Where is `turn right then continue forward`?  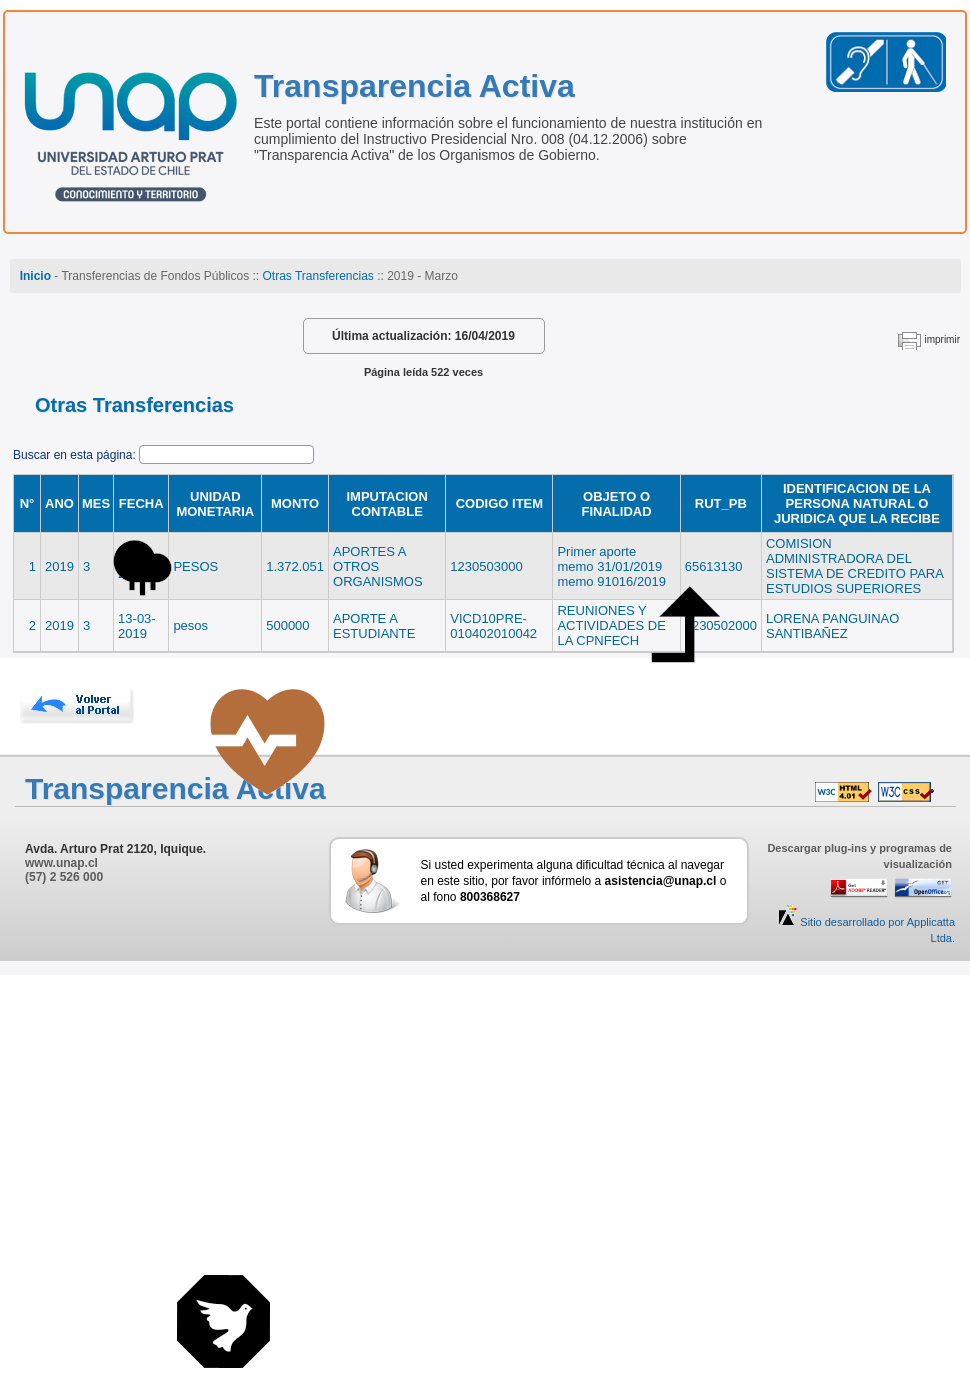
turn right then continue forward is located at coordinates (685, 629).